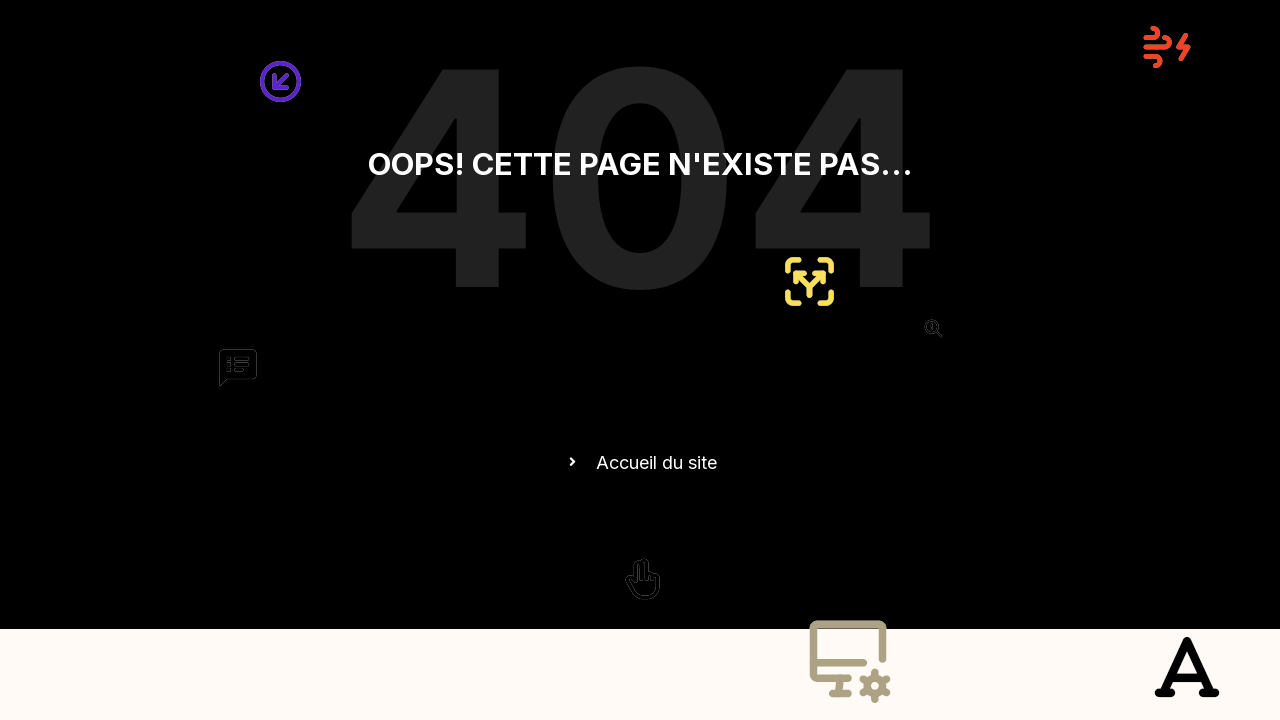 This screenshot has height=720, width=1280. What do you see at coordinates (238, 368) in the screenshot?
I see `view speaker notes or presentation talking points` at bounding box center [238, 368].